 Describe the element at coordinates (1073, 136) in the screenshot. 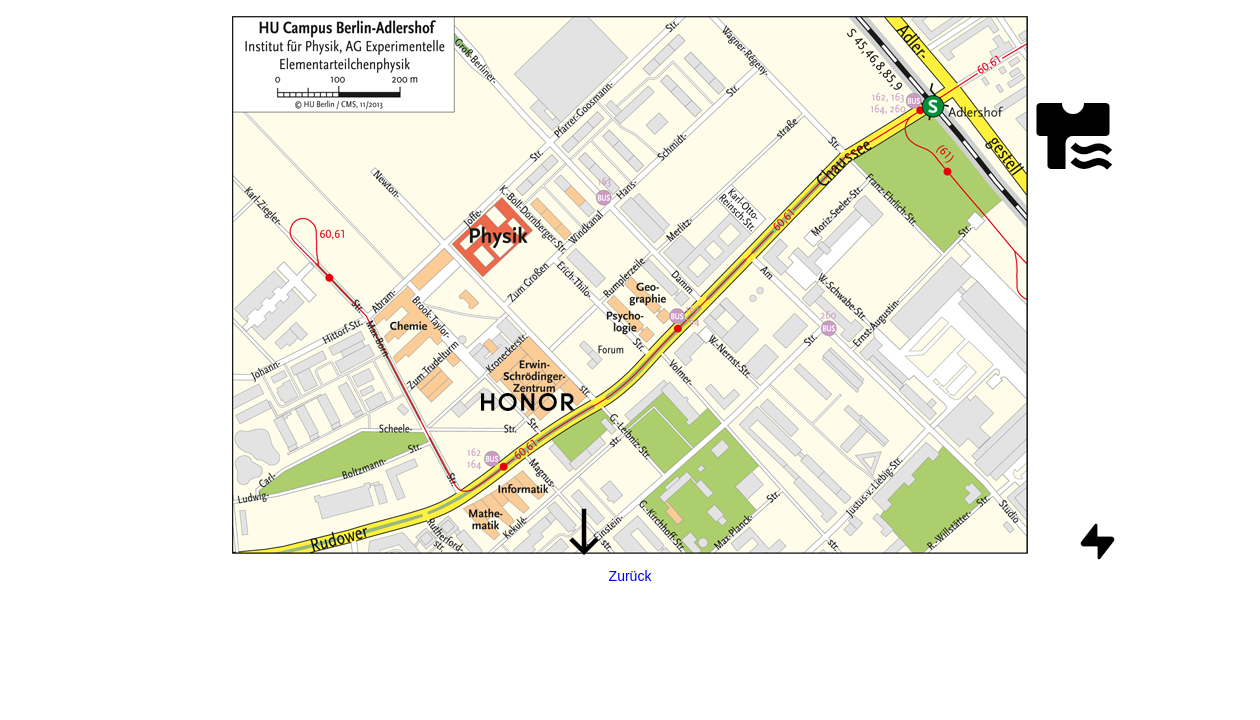

I see `indicates breathable or ventilated clothing` at that location.